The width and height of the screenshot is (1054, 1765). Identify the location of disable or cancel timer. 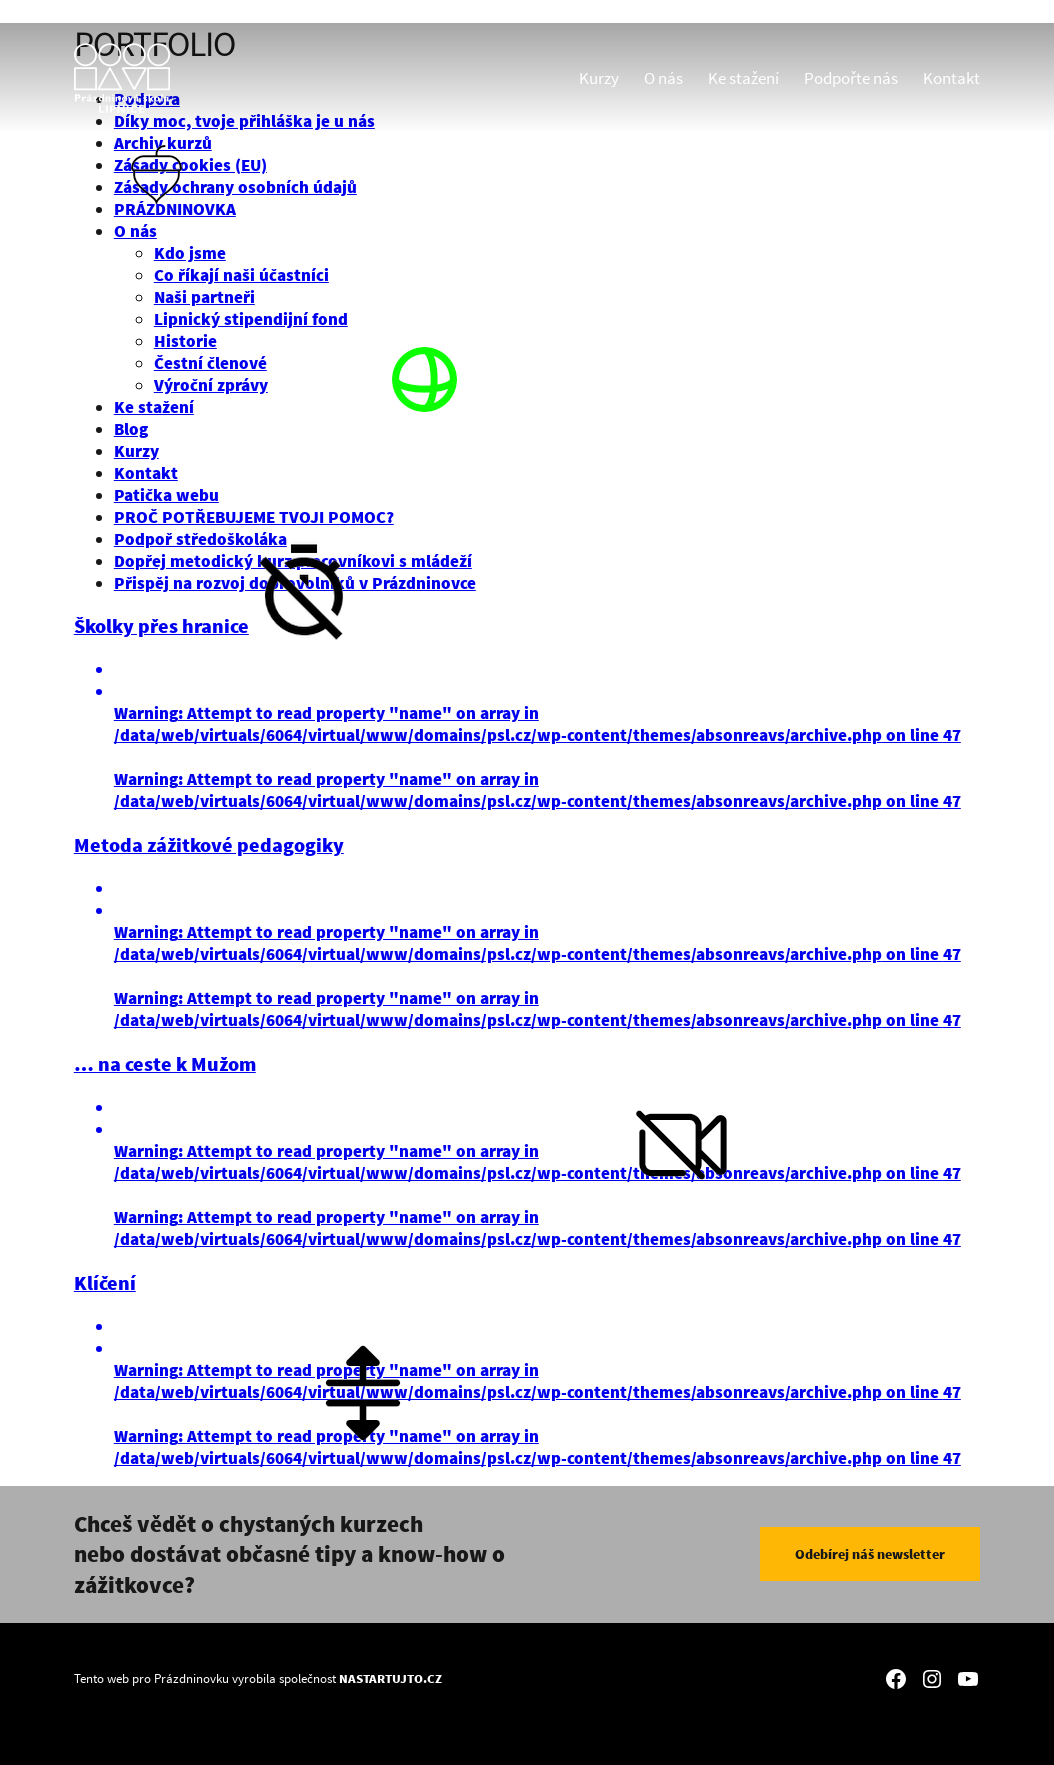
(304, 592).